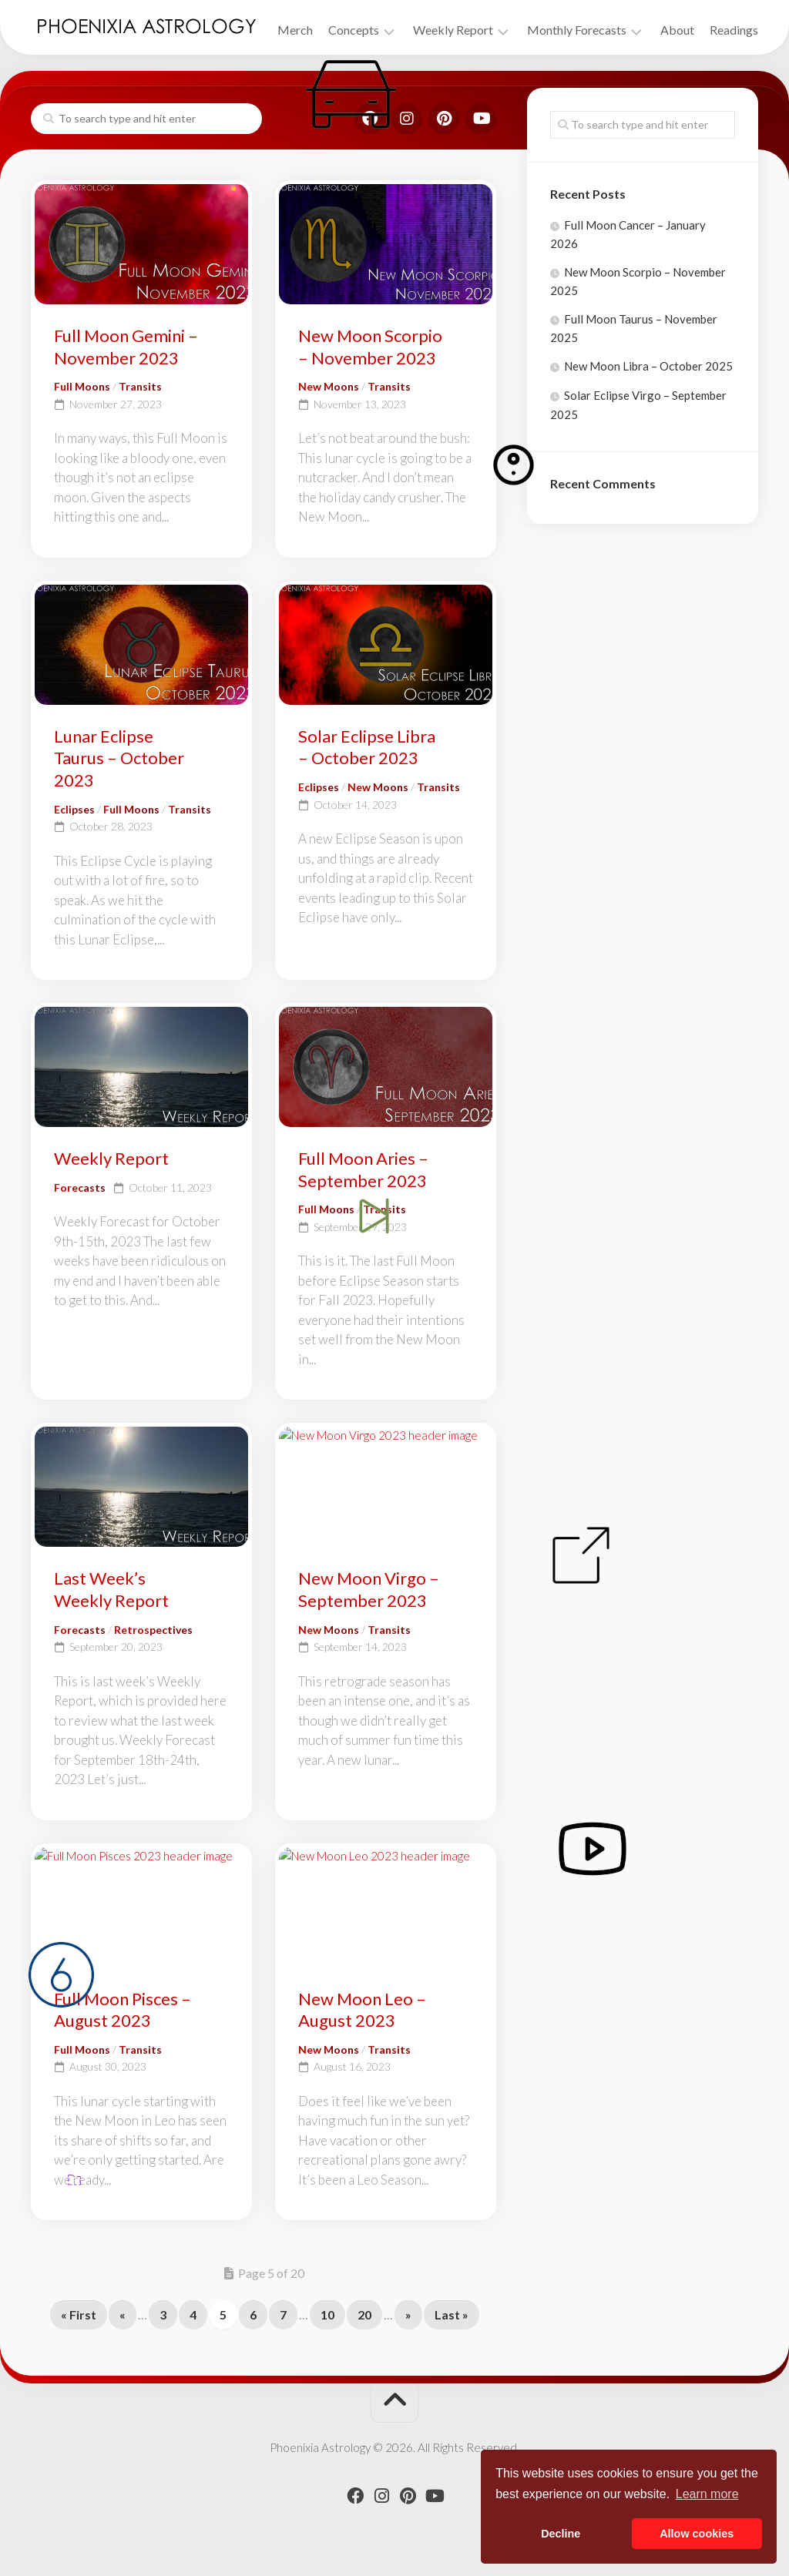  I want to click on skip to the next track, so click(374, 1216).